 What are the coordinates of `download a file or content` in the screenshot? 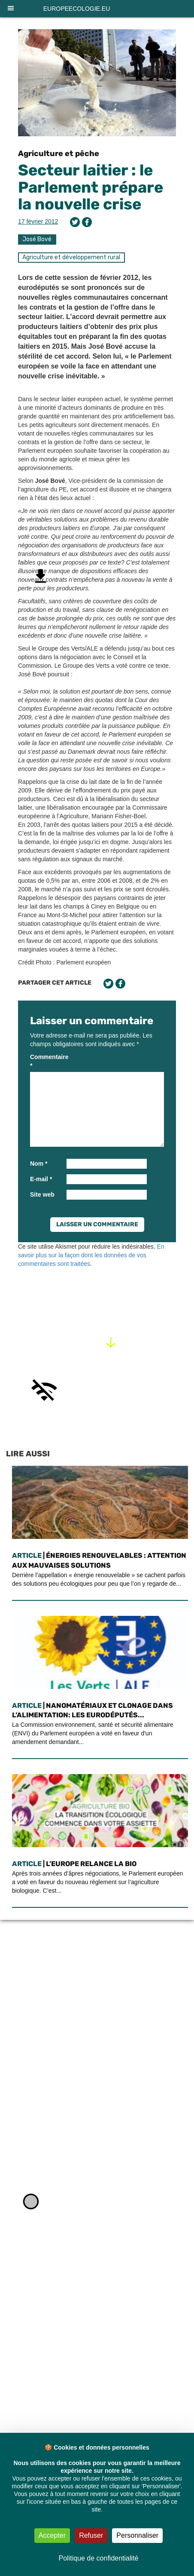 It's located at (40, 576).